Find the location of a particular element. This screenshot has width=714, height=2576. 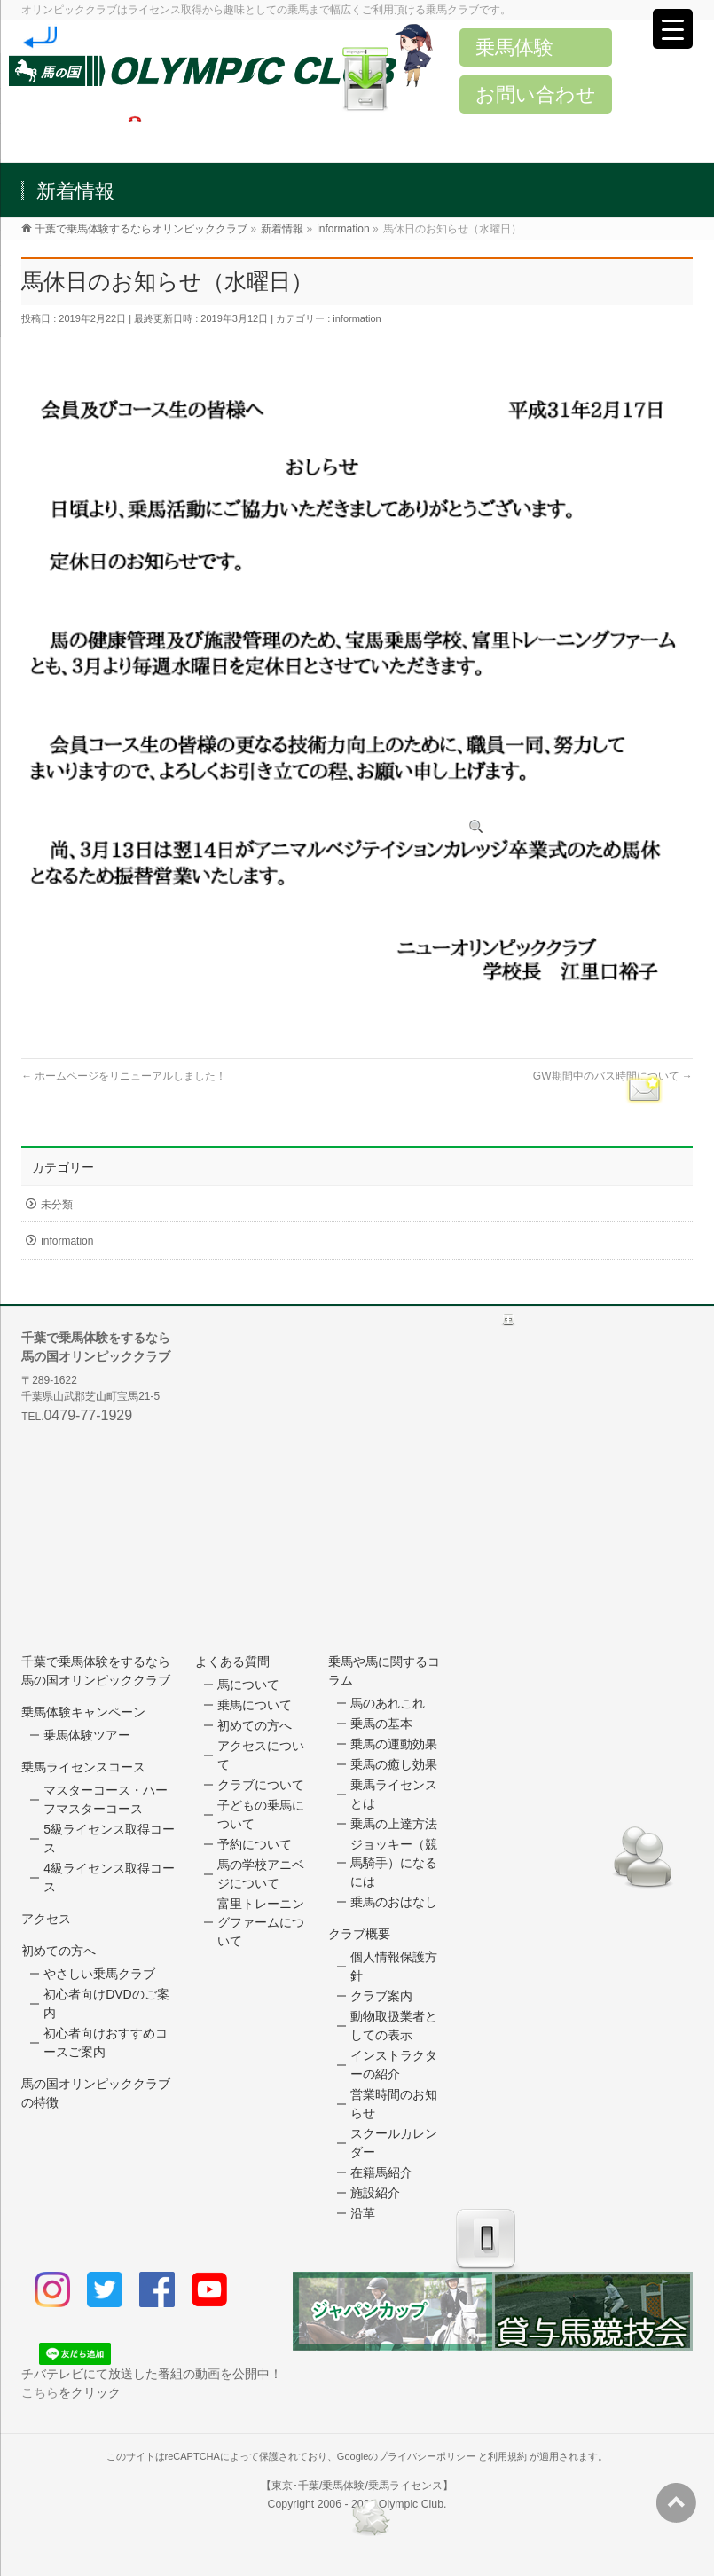

end the current call is located at coordinates (135, 117).